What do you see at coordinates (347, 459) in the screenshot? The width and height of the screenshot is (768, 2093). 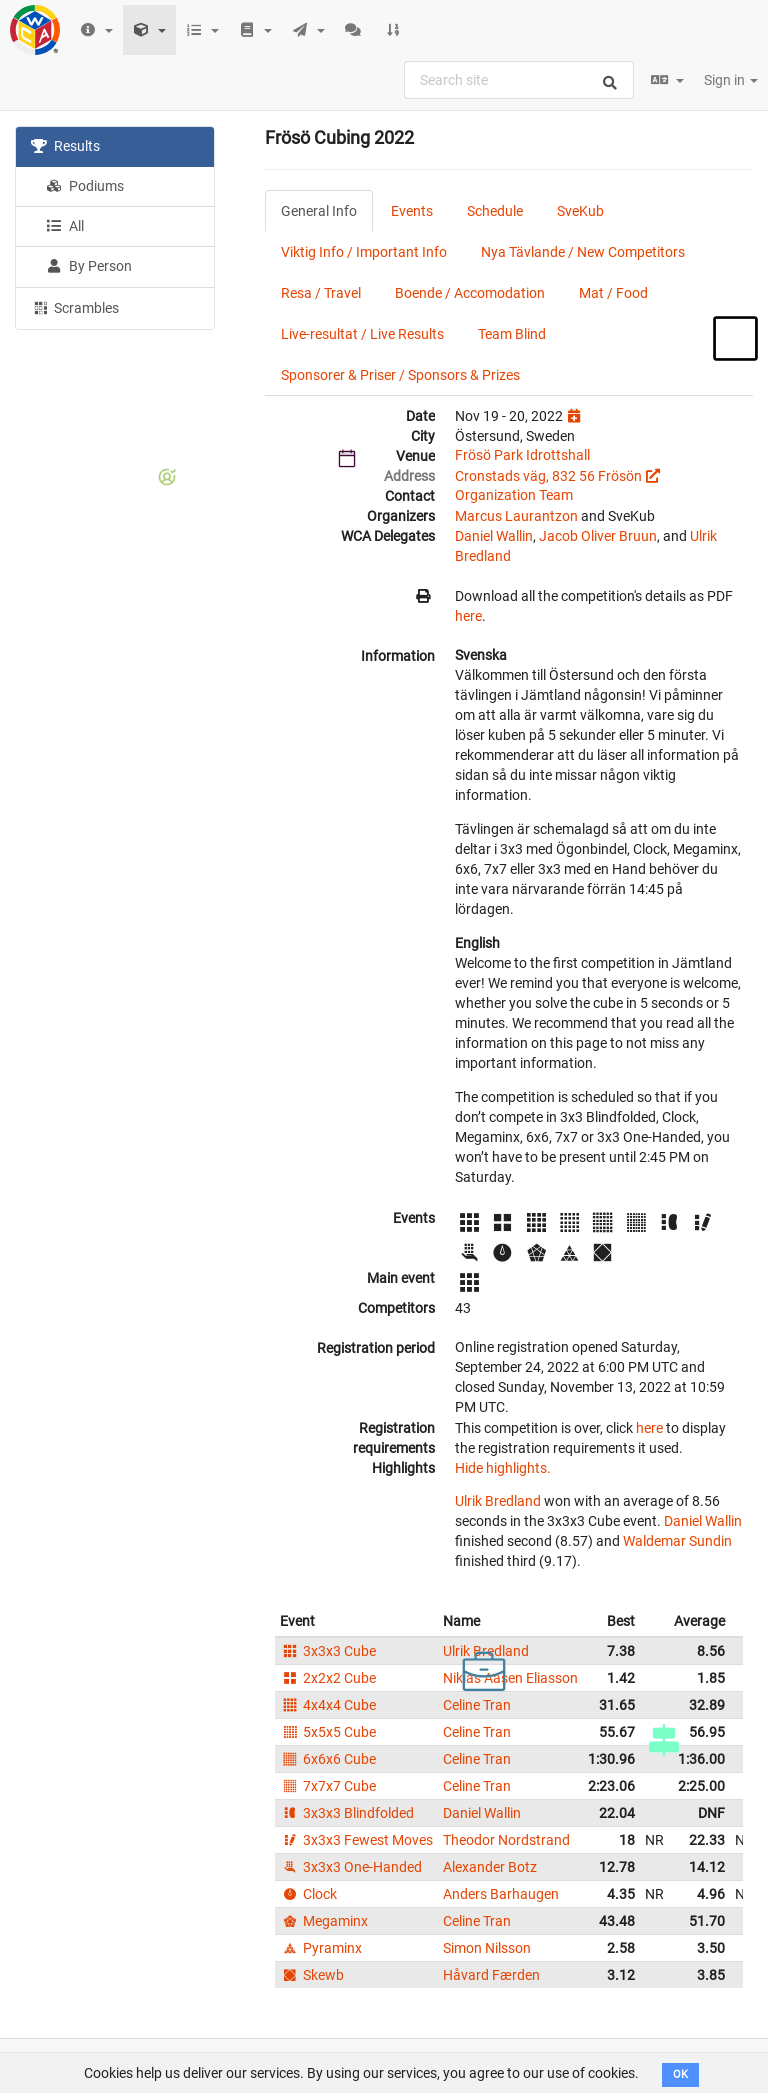 I see `view or open calendar` at bounding box center [347, 459].